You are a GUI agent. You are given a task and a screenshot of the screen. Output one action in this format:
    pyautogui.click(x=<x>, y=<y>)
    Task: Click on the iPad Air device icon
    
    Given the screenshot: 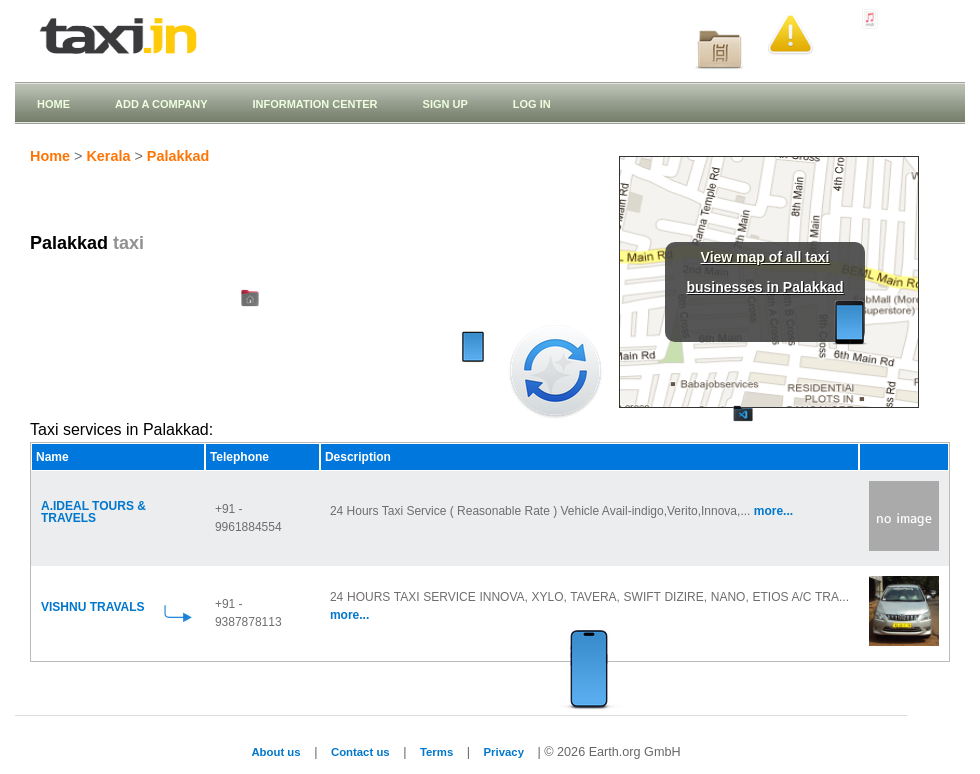 What is the action you would take?
    pyautogui.click(x=473, y=347)
    